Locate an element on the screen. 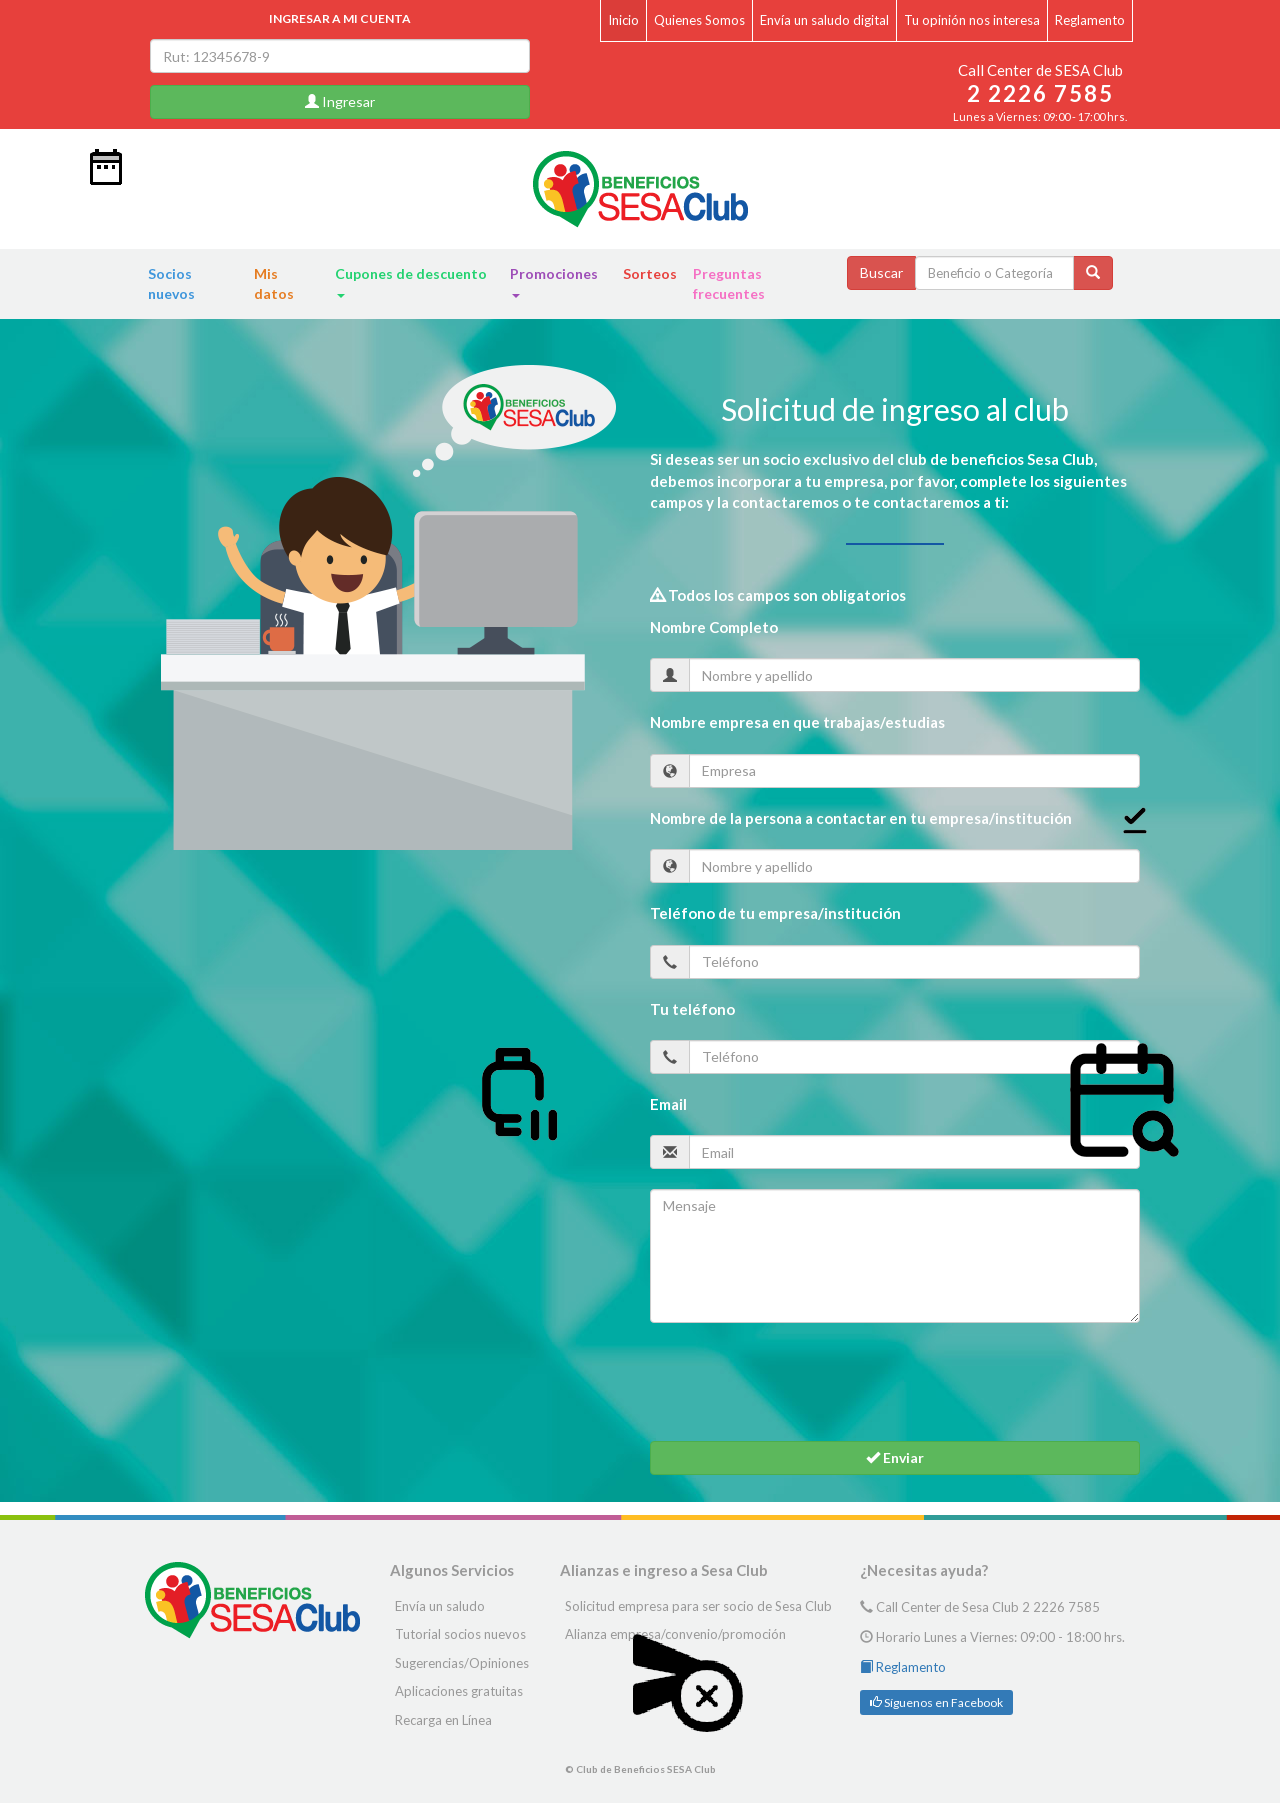 The image size is (1280, 1803). cancel a scheduled message is located at coordinates (685, 1674).